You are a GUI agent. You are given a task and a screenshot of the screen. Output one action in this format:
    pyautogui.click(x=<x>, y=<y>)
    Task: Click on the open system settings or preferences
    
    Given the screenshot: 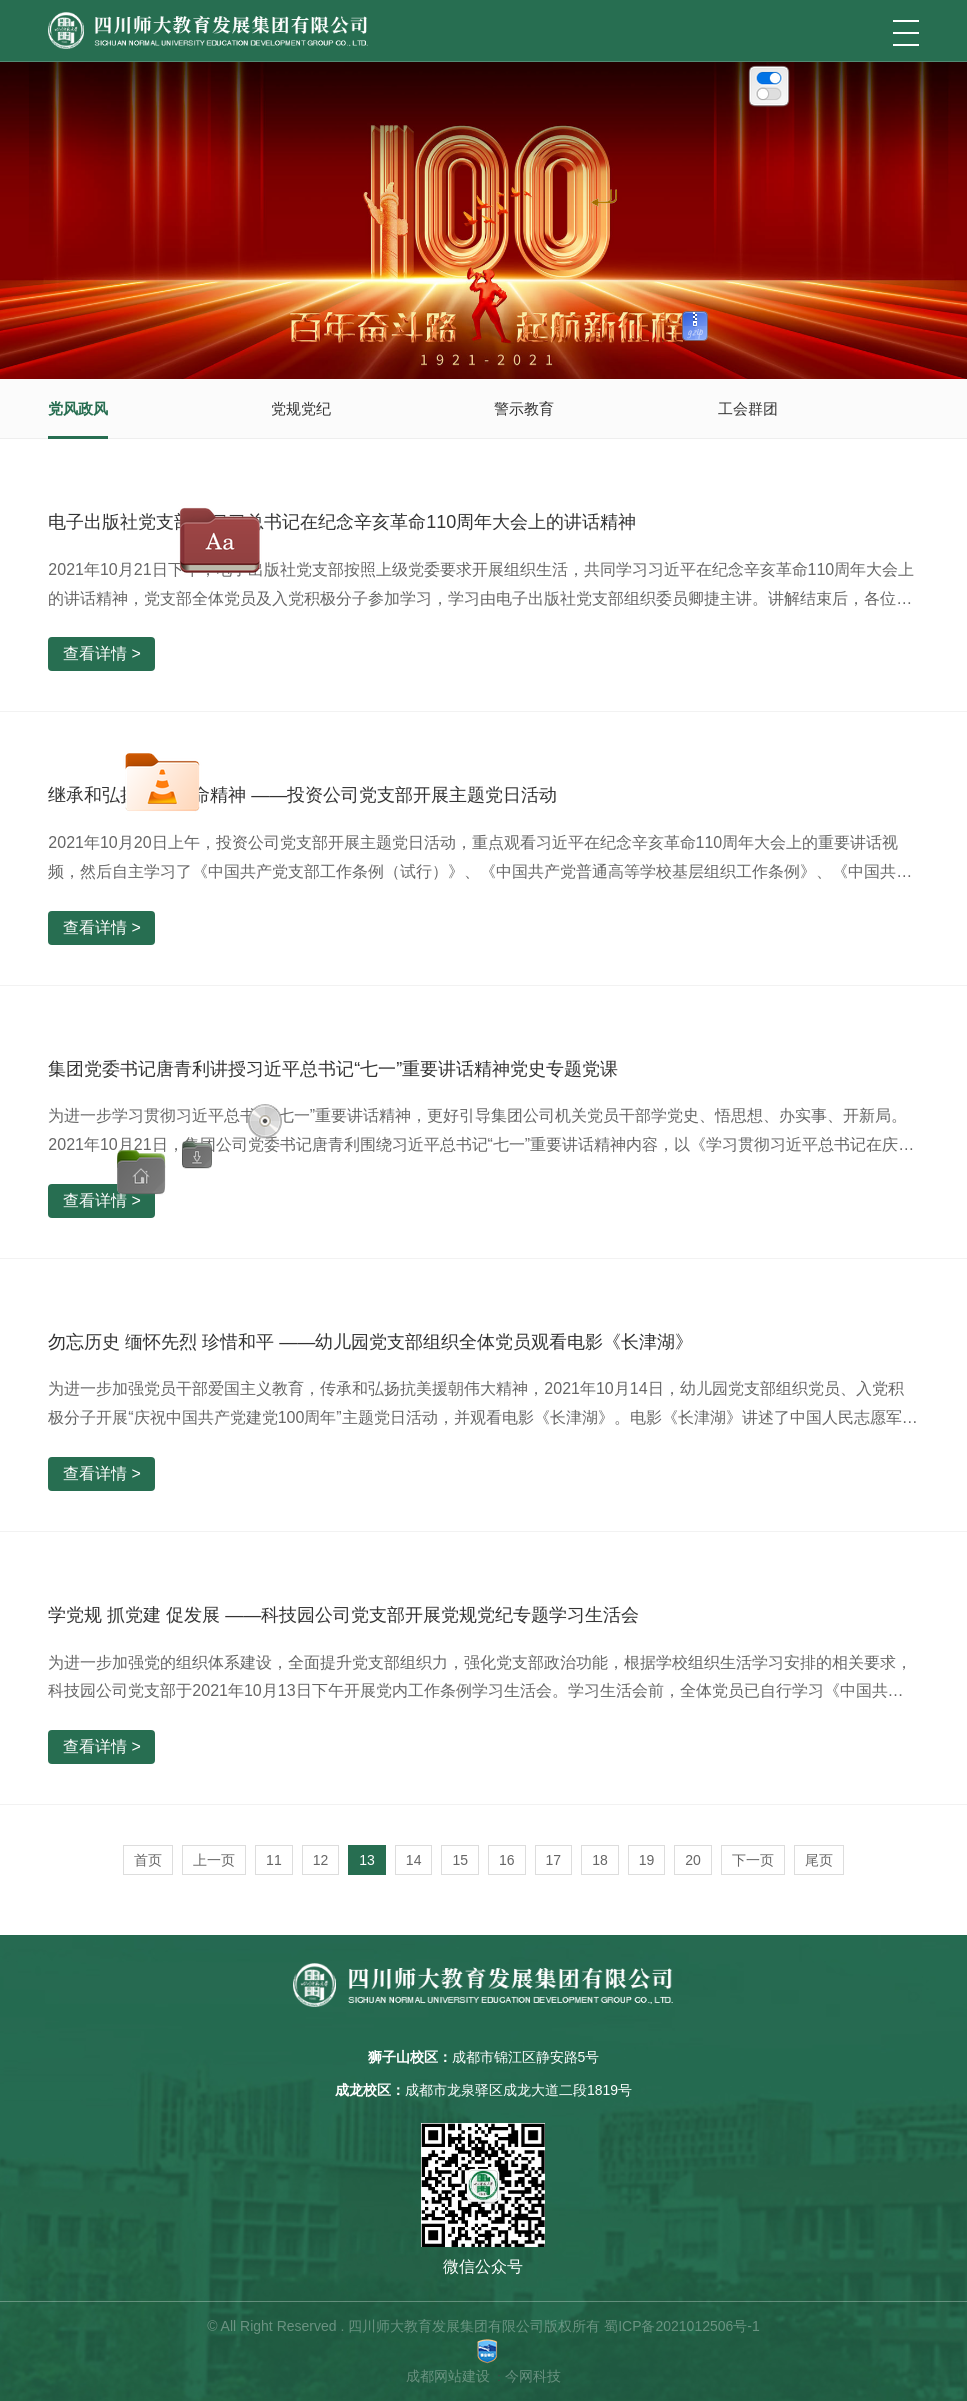 What is the action you would take?
    pyautogui.click(x=769, y=86)
    